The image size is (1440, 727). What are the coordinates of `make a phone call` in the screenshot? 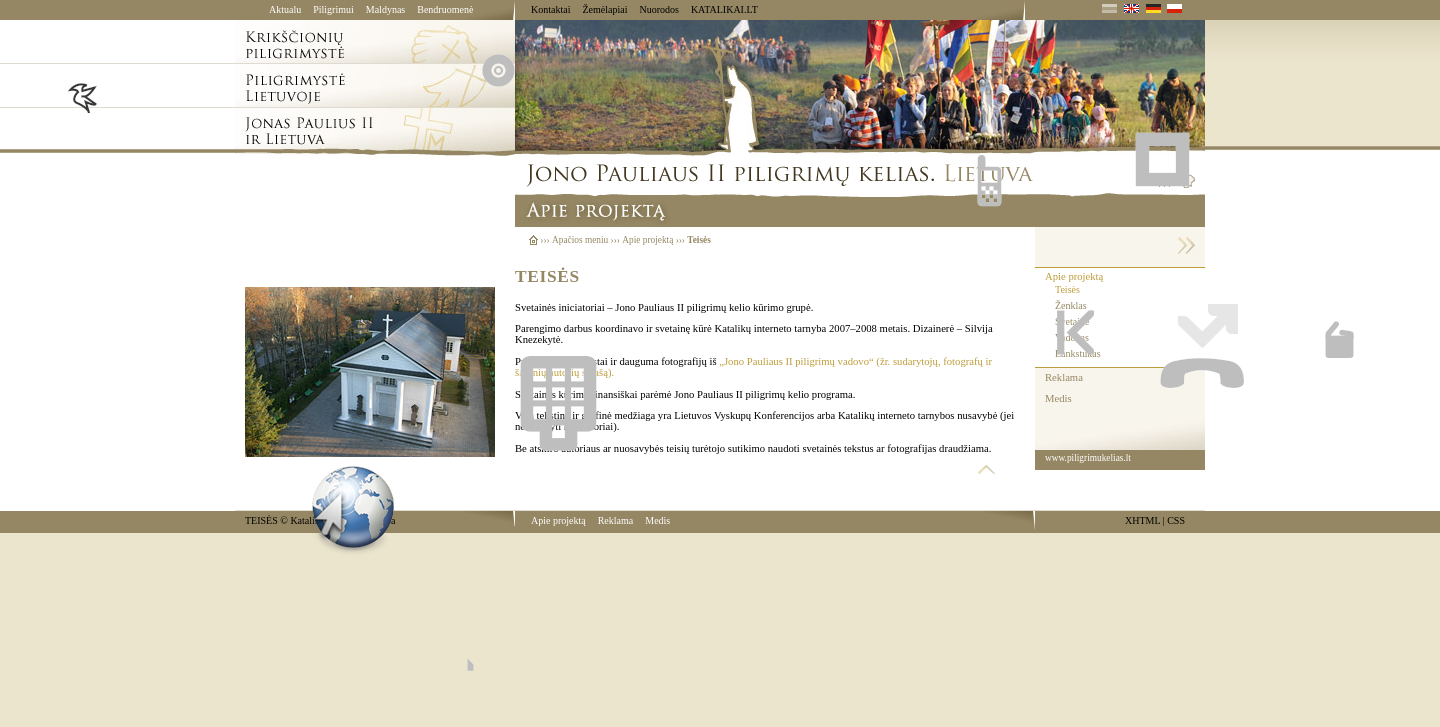 It's located at (989, 182).